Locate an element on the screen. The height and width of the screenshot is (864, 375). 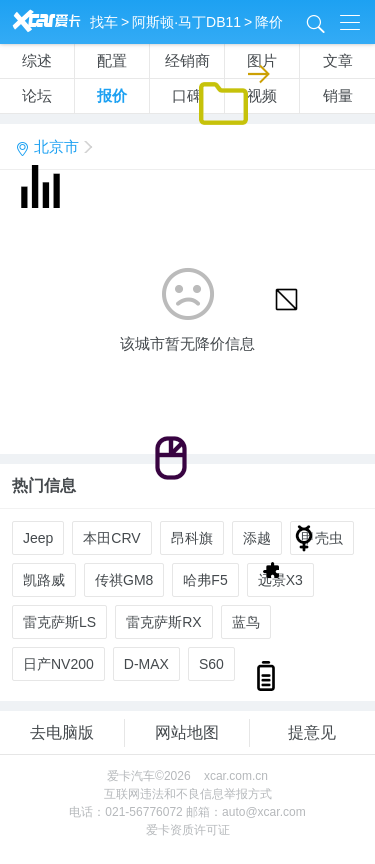
navigate to the next item or page is located at coordinates (259, 74).